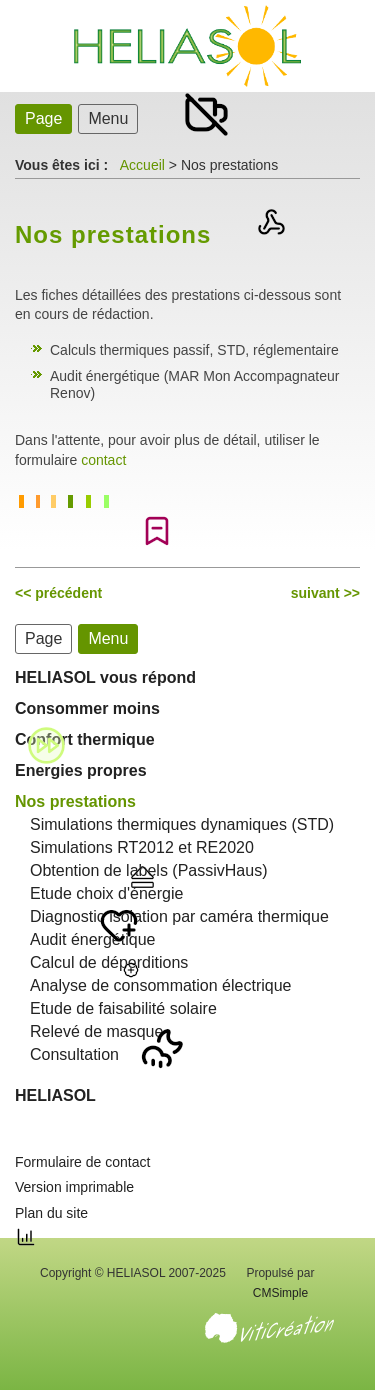 This screenshot has height=1390, width=375. Describe the element at coordinates (119, 925) in the screenshot. I see `add to favorites` at that location.